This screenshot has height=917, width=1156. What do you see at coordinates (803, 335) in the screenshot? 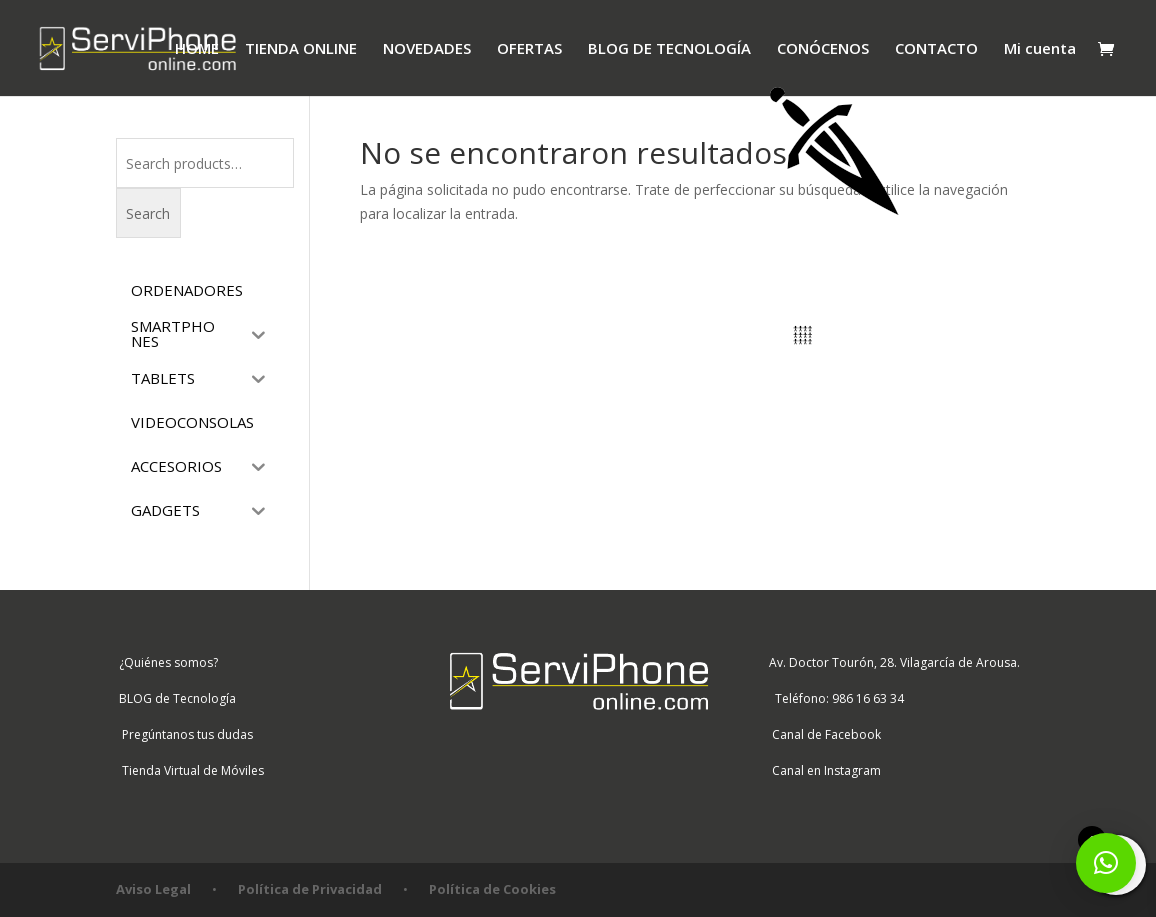
I see `indicates a group or team of players` at bounding box center [803, 335].